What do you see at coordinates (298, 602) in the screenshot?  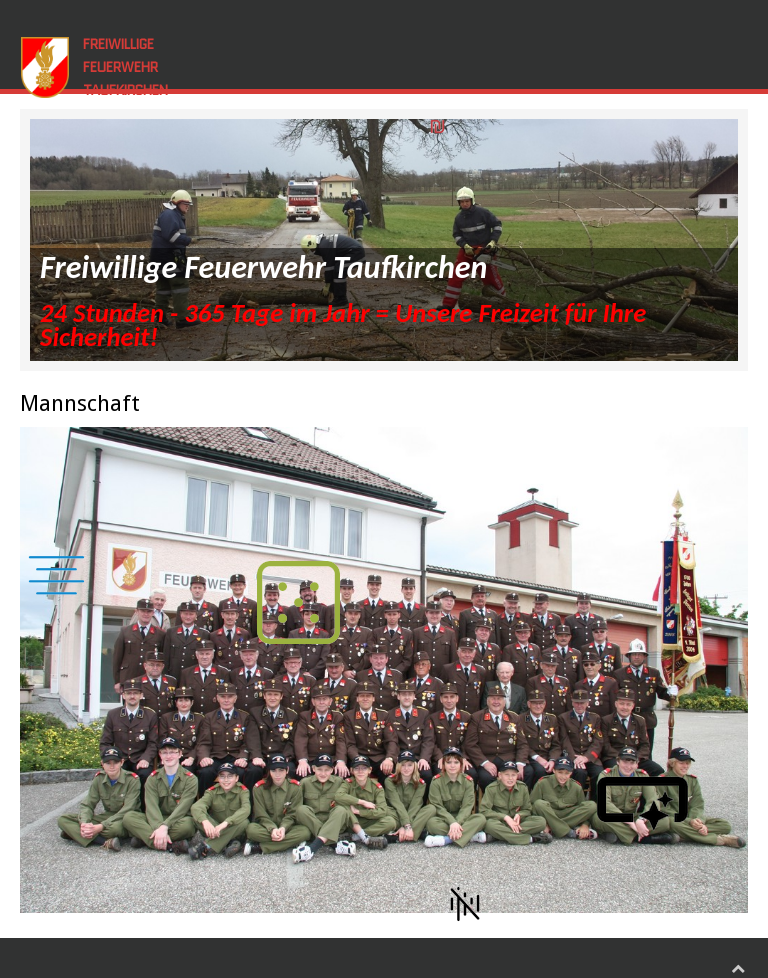 I see `dice showing a roll of five` at bounding box center [298, 602].